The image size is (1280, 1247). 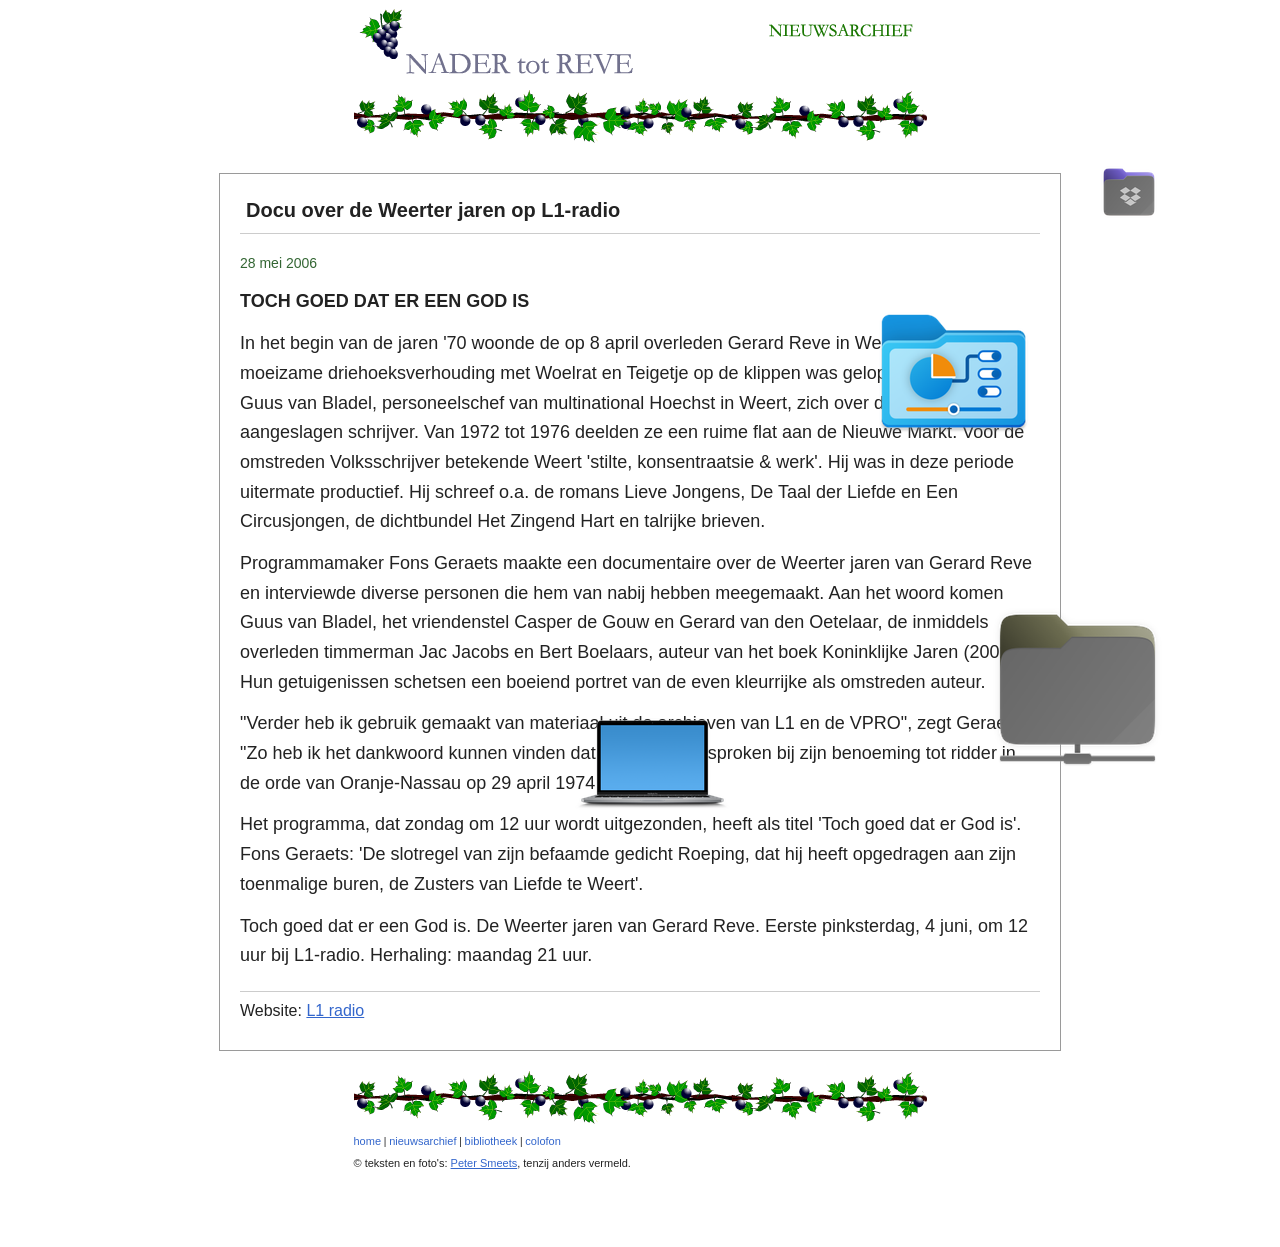 I want to click on open control panel settings folder, so click(x=953, y=375).